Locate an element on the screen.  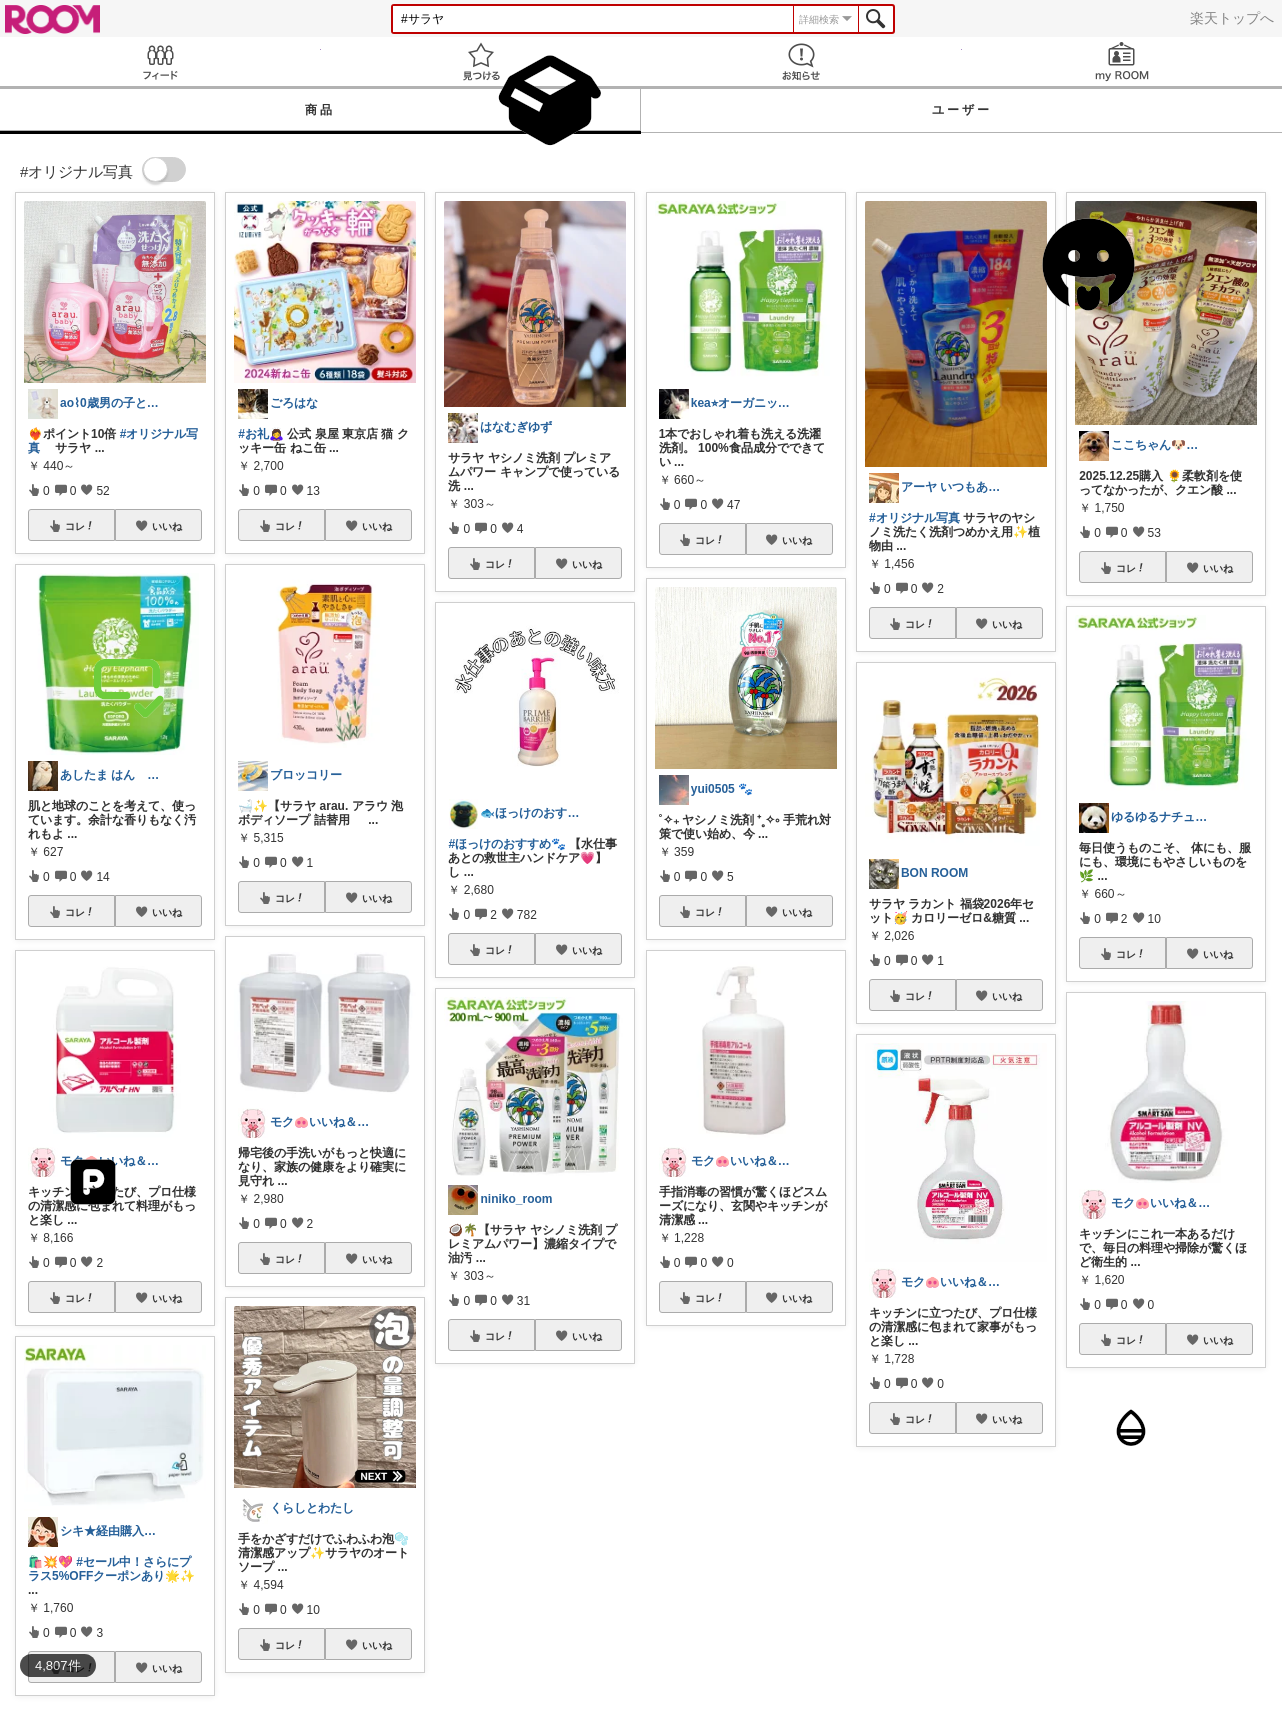
indicates partial fill level or half-full status is located at coordinates (1131, 1429).